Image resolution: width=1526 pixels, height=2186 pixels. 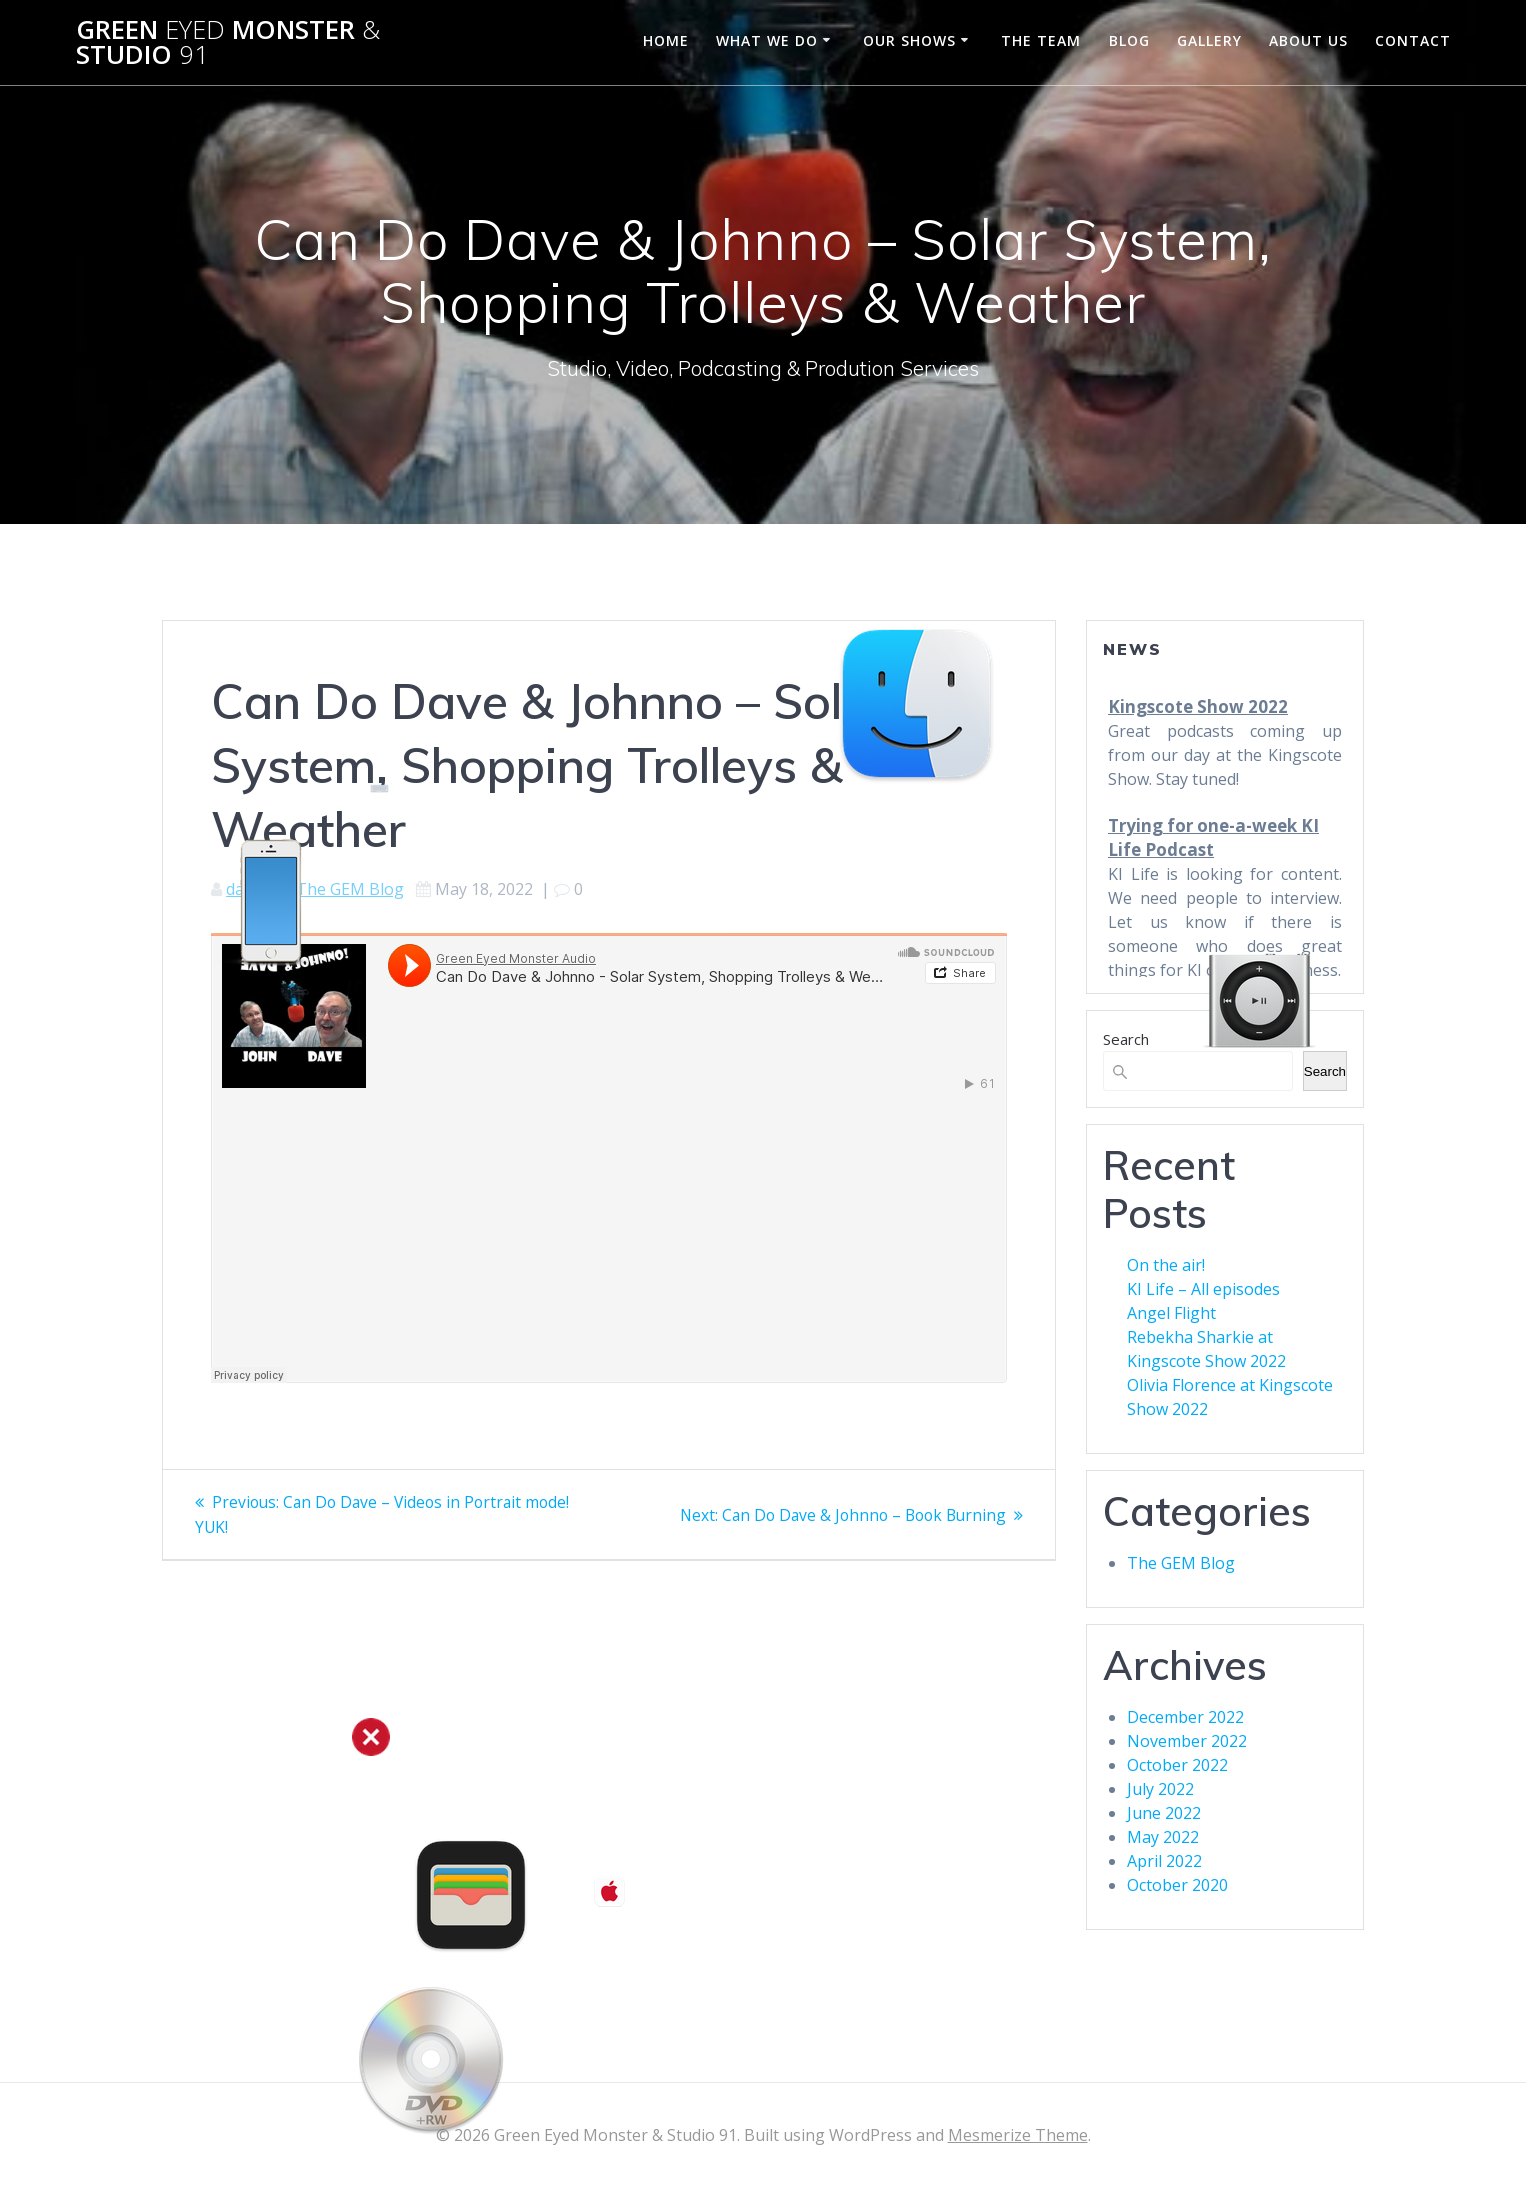 I want to click on open Finder to browse files and folders, so click(x=916, y=703).